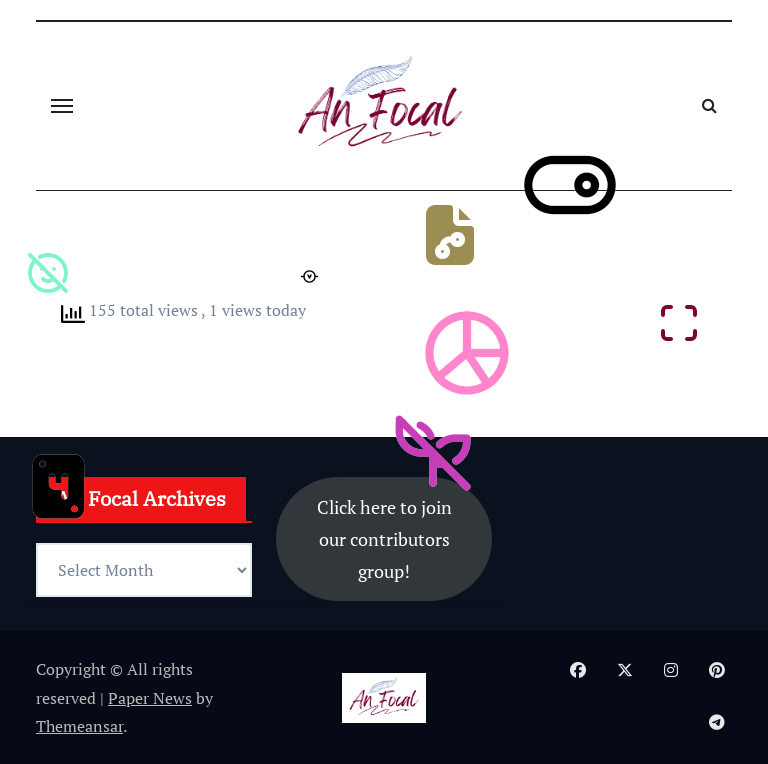 The image size is (768, 764). What do you see at coordinates (309, 276) in the screenshot?
I see `voltmeter component in a circuit diagram` at bounding box center [309, 276].